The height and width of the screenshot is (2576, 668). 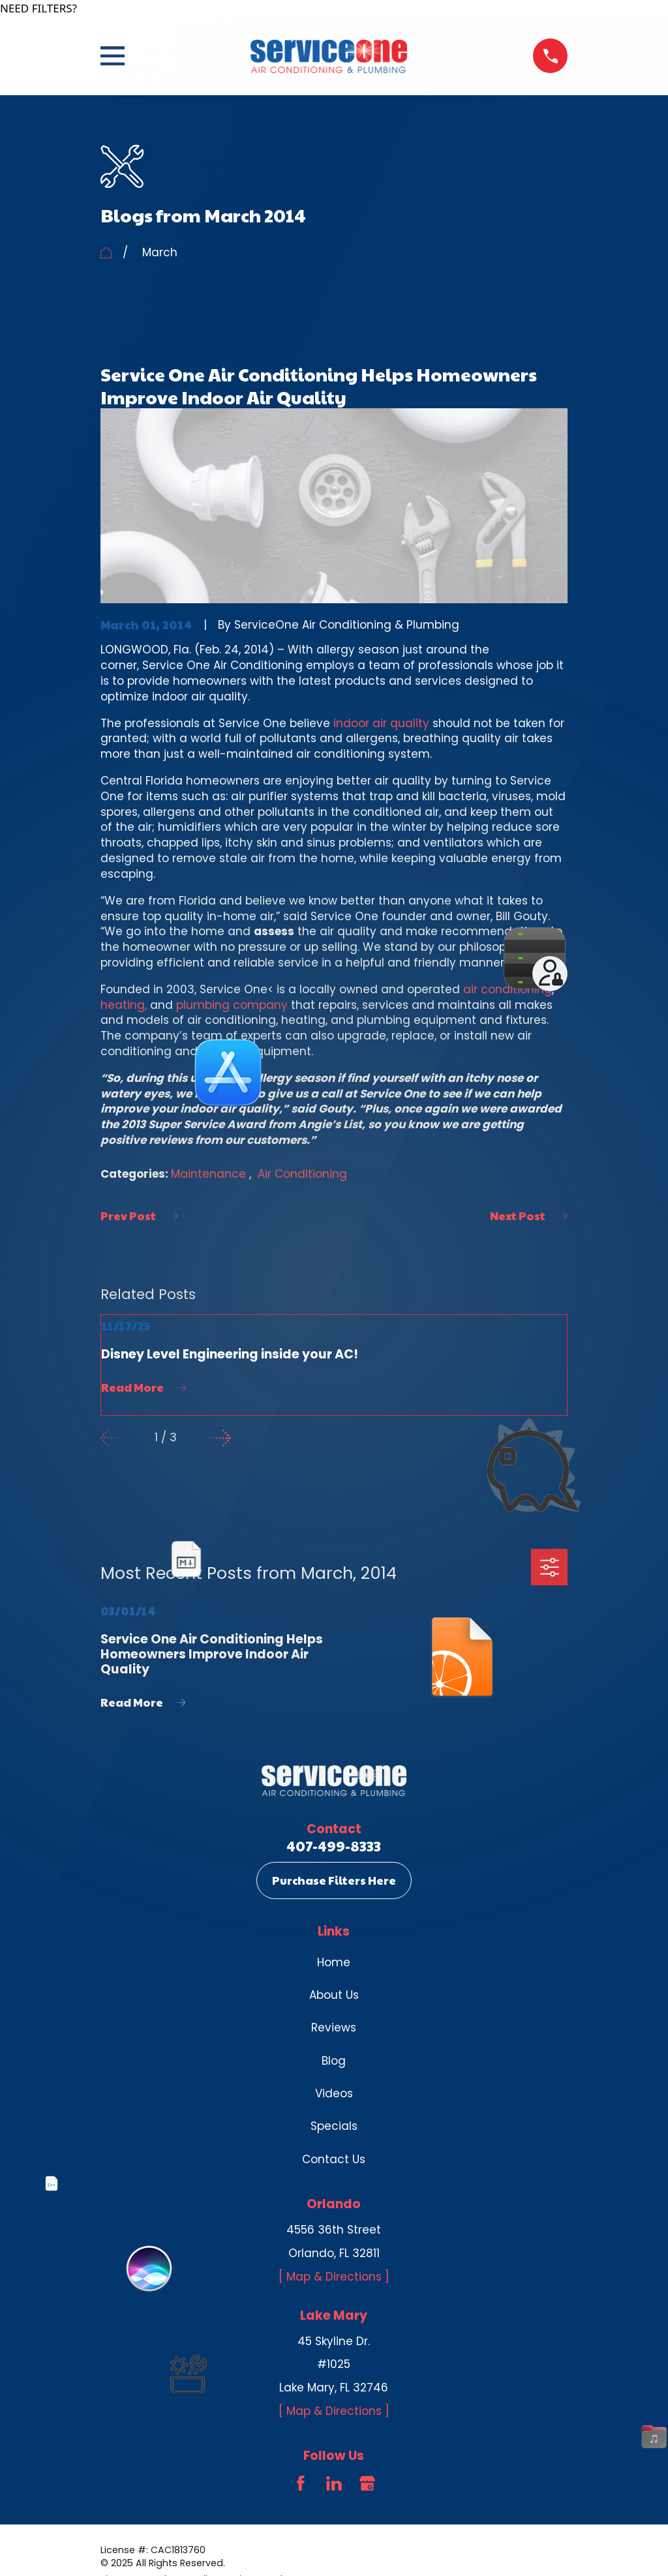 I want to click on open the App Store to browse and download apps, so click(x=228, y=1072).